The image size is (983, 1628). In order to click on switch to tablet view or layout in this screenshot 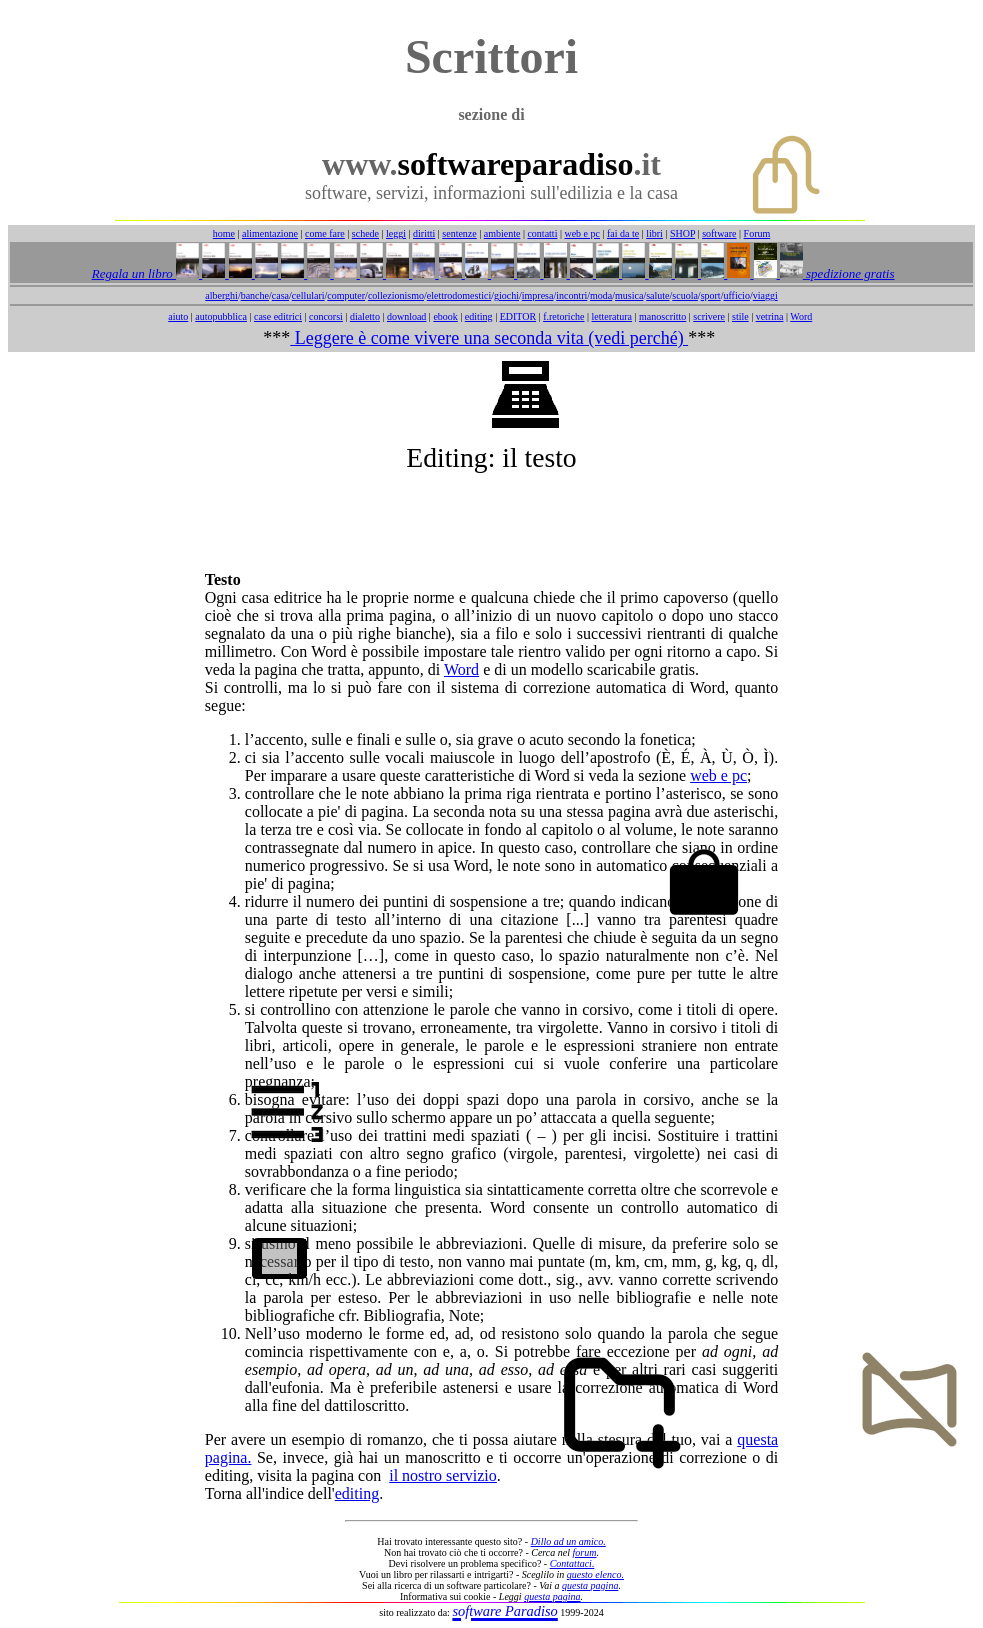, I will do `click(279, 1258)`.